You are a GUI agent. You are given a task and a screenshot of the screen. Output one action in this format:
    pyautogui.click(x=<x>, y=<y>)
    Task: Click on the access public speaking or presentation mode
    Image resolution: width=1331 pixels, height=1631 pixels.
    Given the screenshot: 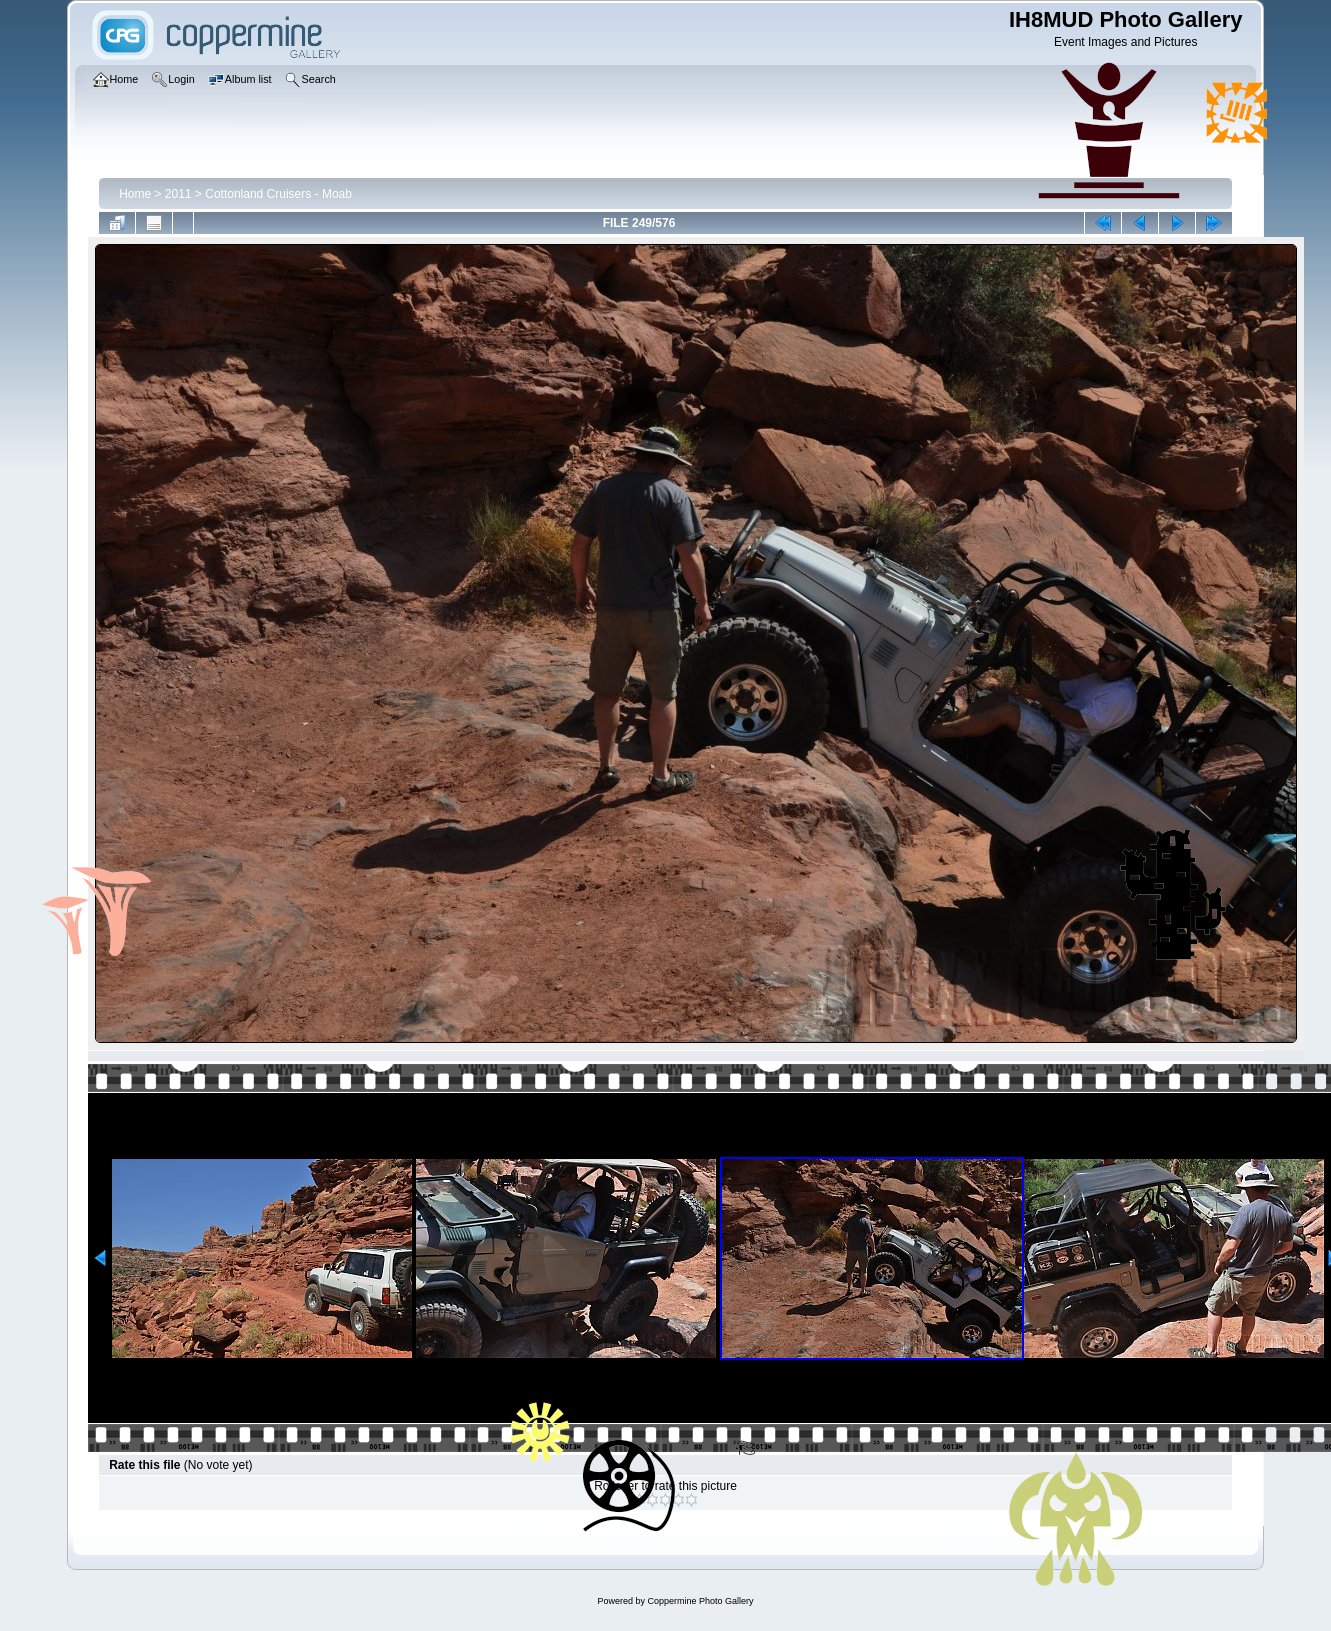 What is the action you would take?
    pyautogui.click(x=1109, y=128)
    